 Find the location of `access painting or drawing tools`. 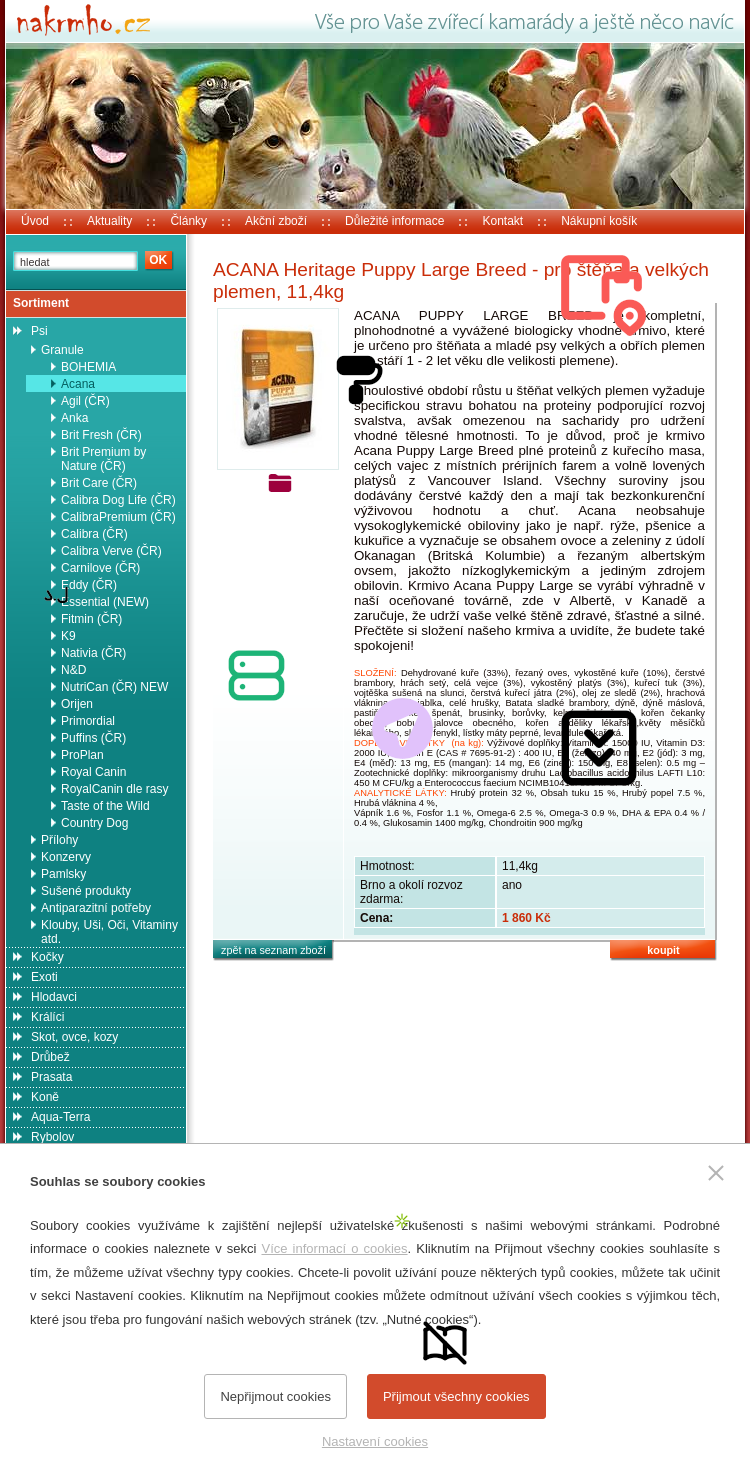

access painting or drawing tools is located at coordinates (356, 380).